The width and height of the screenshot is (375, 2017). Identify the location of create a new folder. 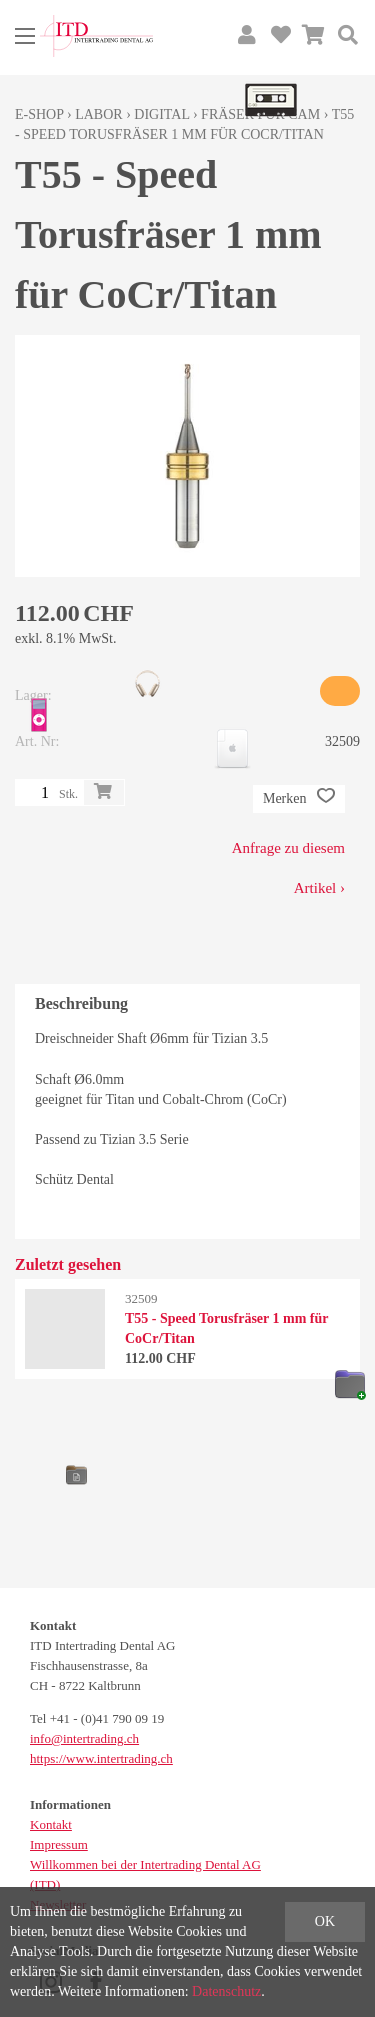
(350, 1384).